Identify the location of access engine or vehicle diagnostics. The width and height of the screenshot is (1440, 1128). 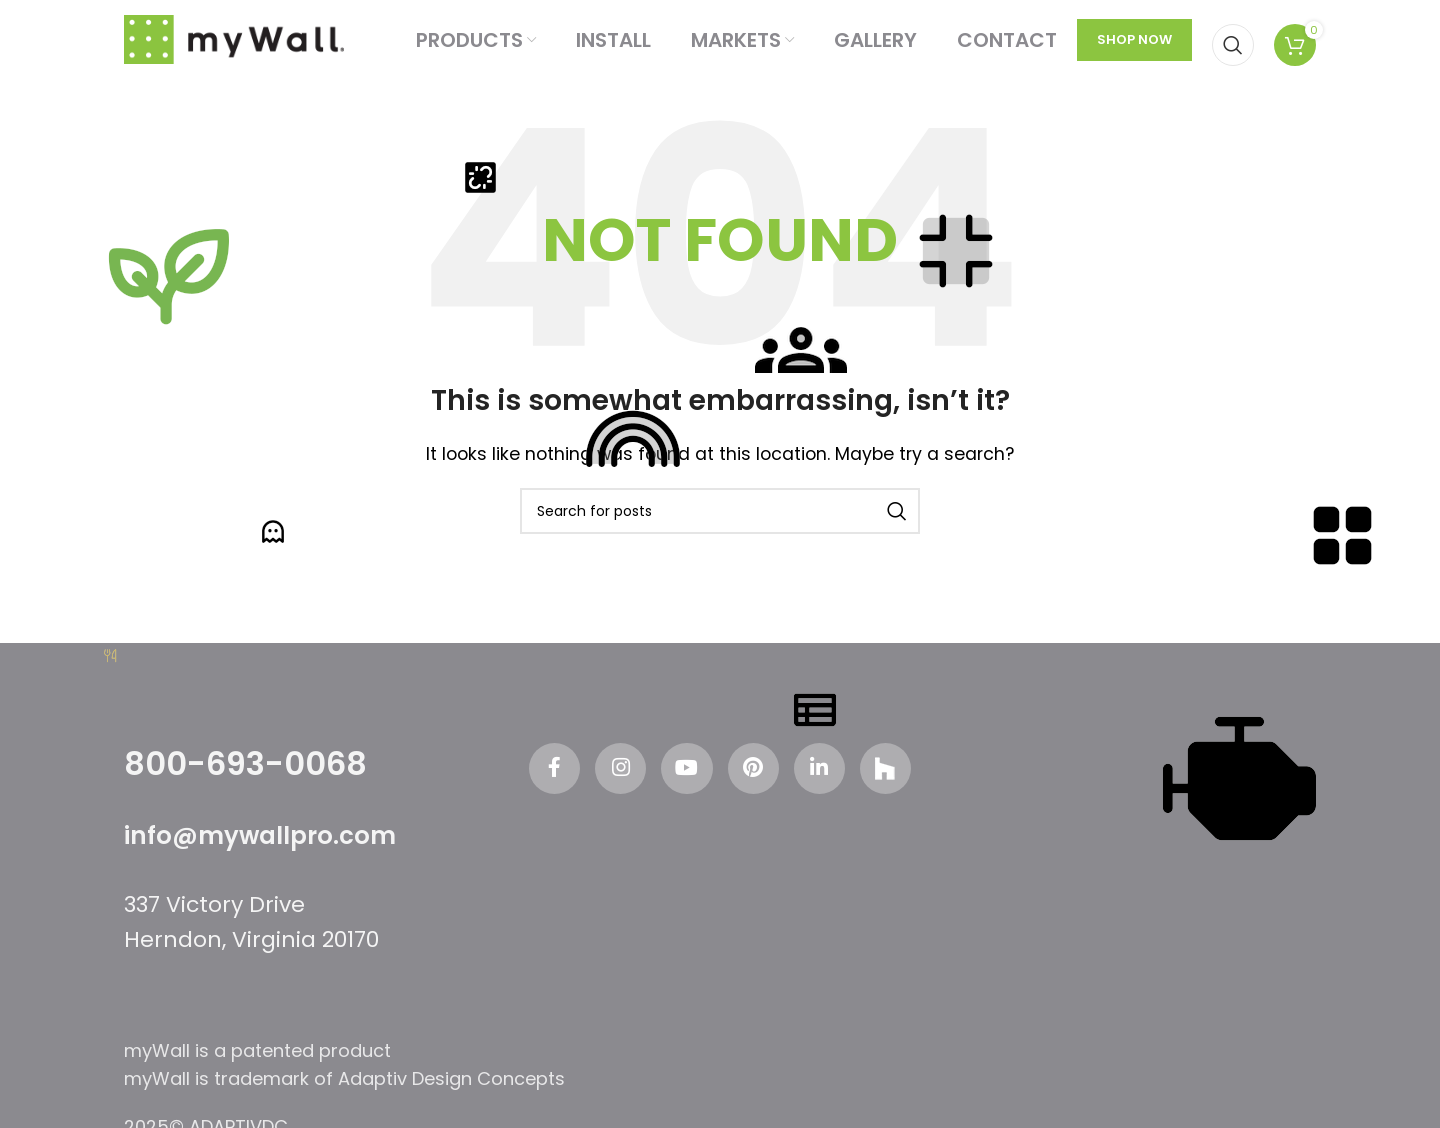
(1237, 781).